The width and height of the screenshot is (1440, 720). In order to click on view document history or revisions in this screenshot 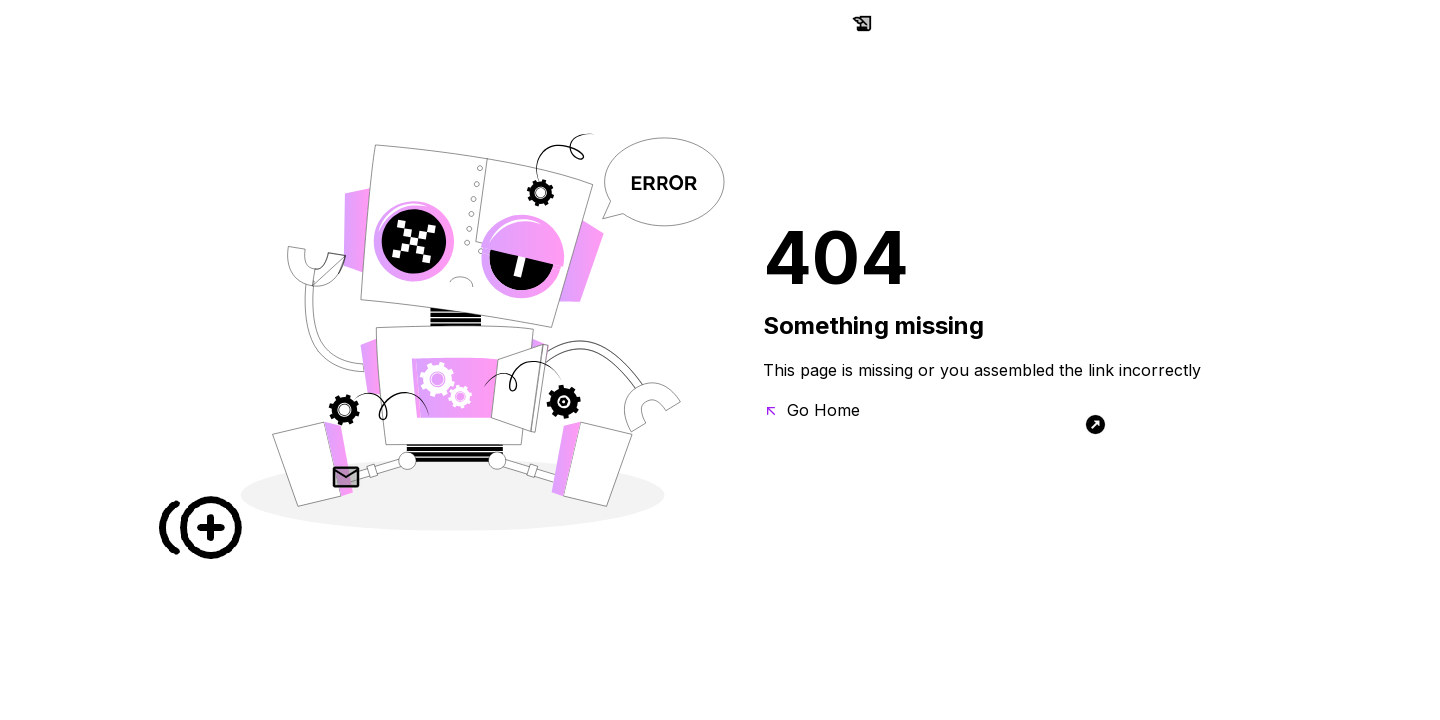, I will do `click(862, 23)`.